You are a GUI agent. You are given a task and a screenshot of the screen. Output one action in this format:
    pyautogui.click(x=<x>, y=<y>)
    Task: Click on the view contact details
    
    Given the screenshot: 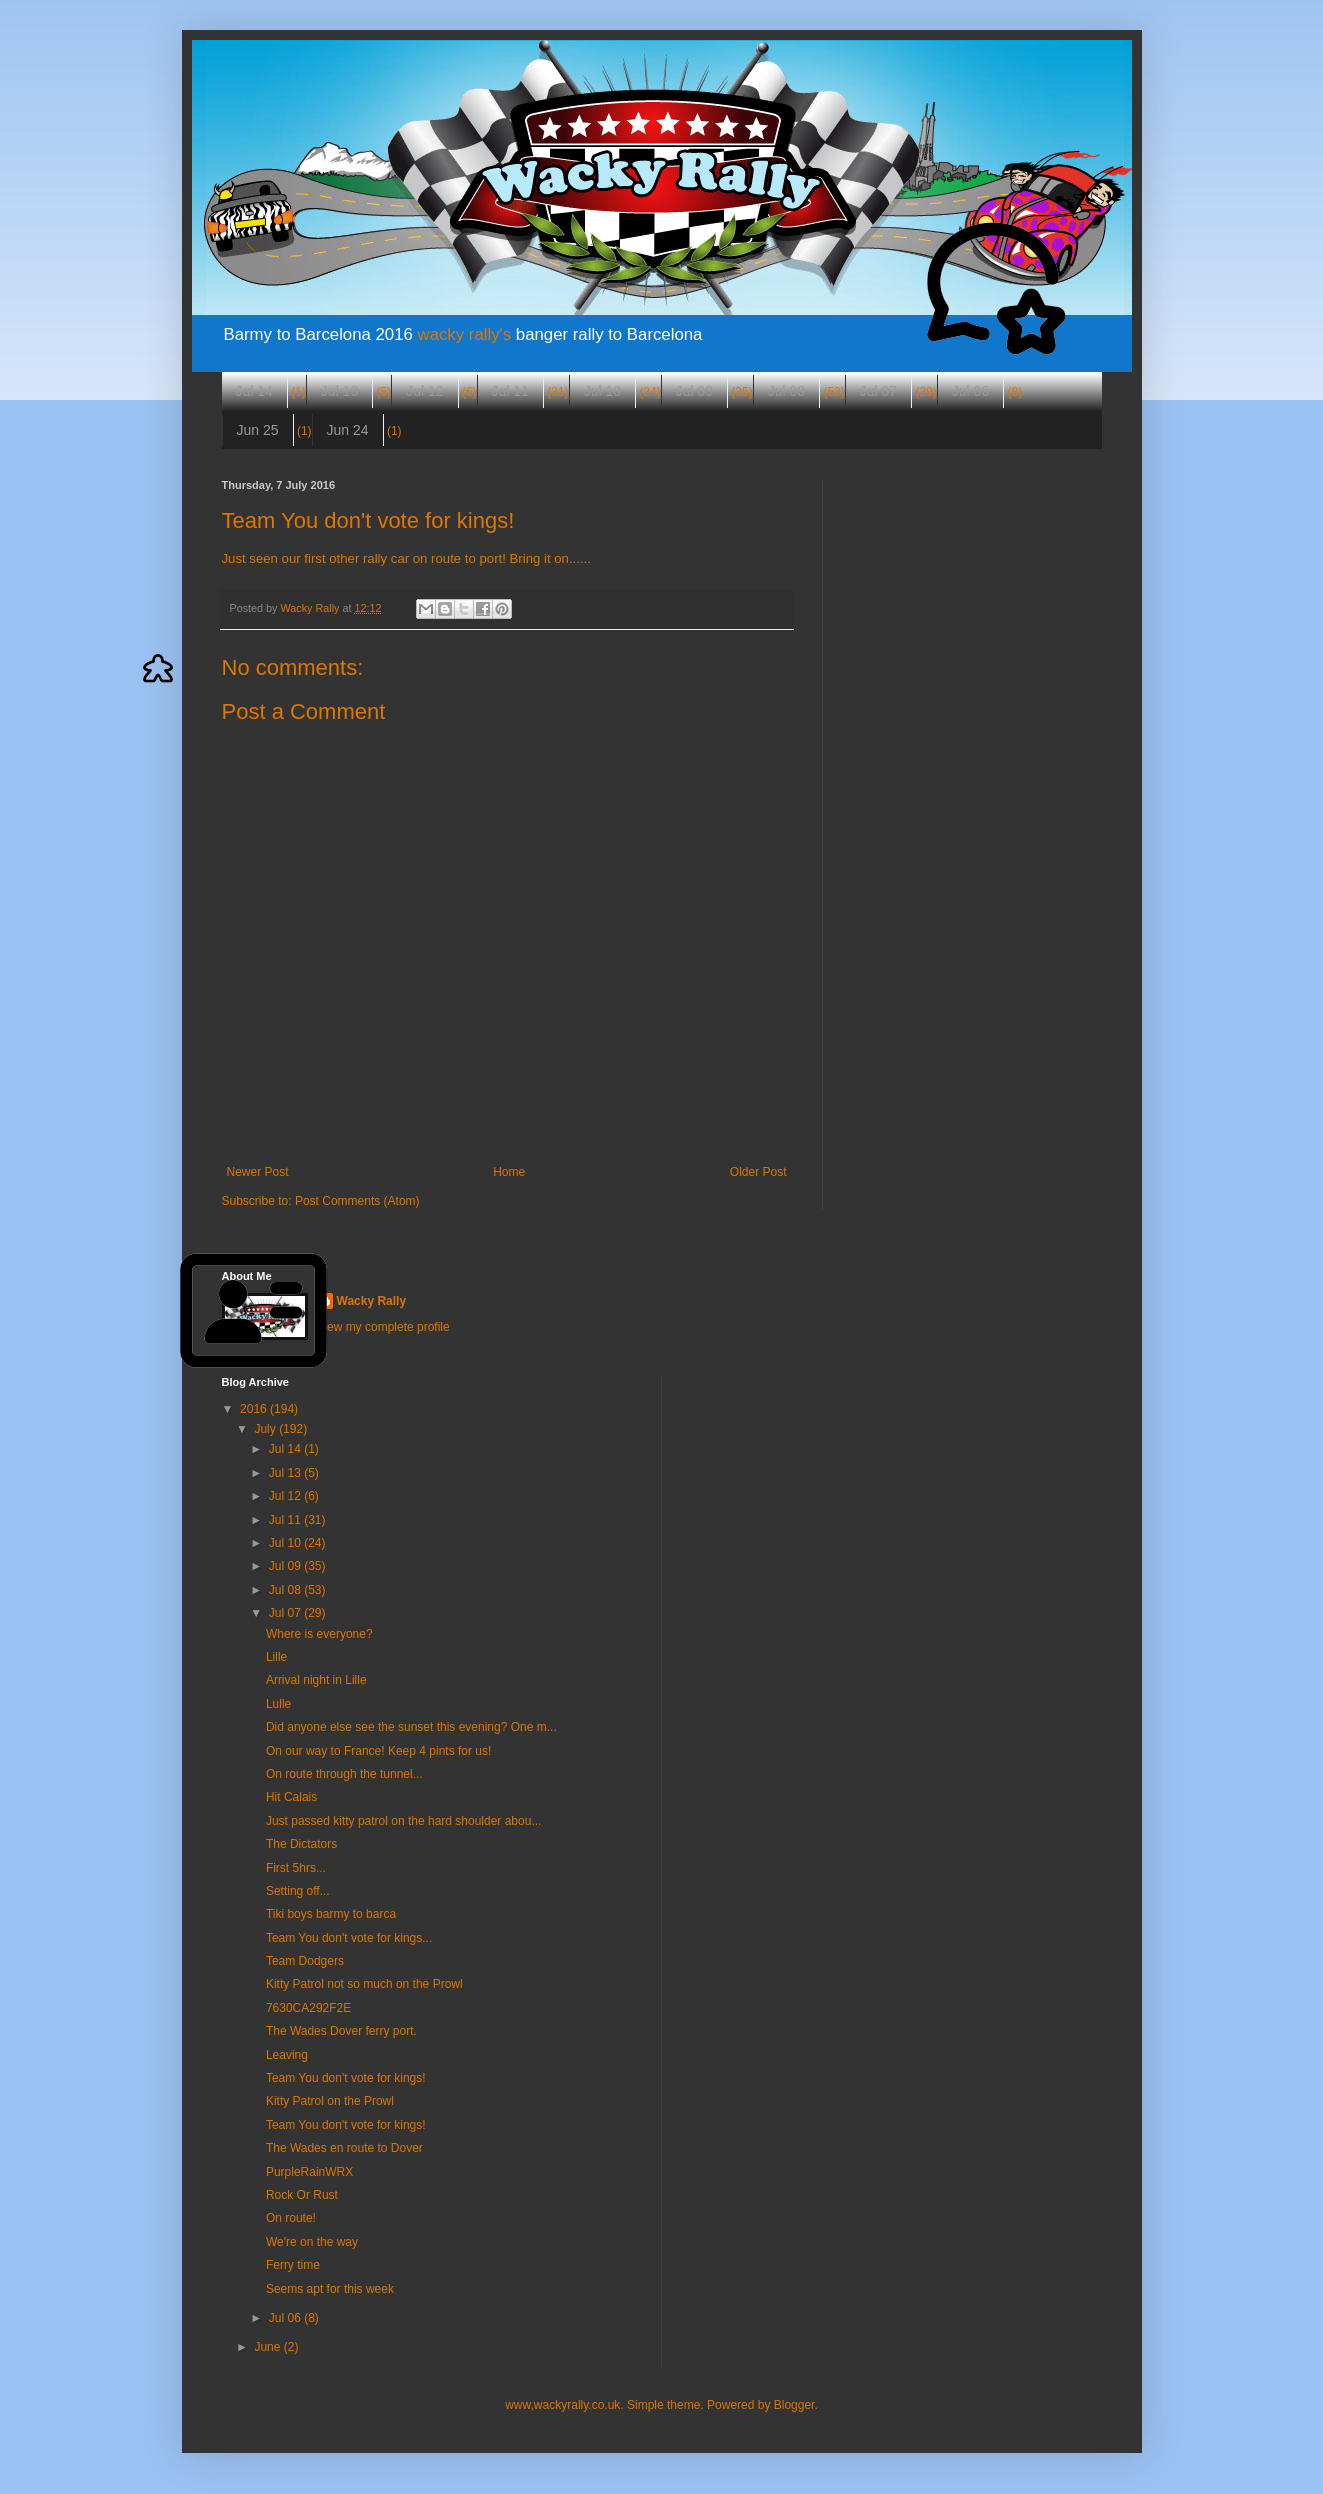 What is the action you would take?
    pyautogui.click(x=253, y=1310)
    